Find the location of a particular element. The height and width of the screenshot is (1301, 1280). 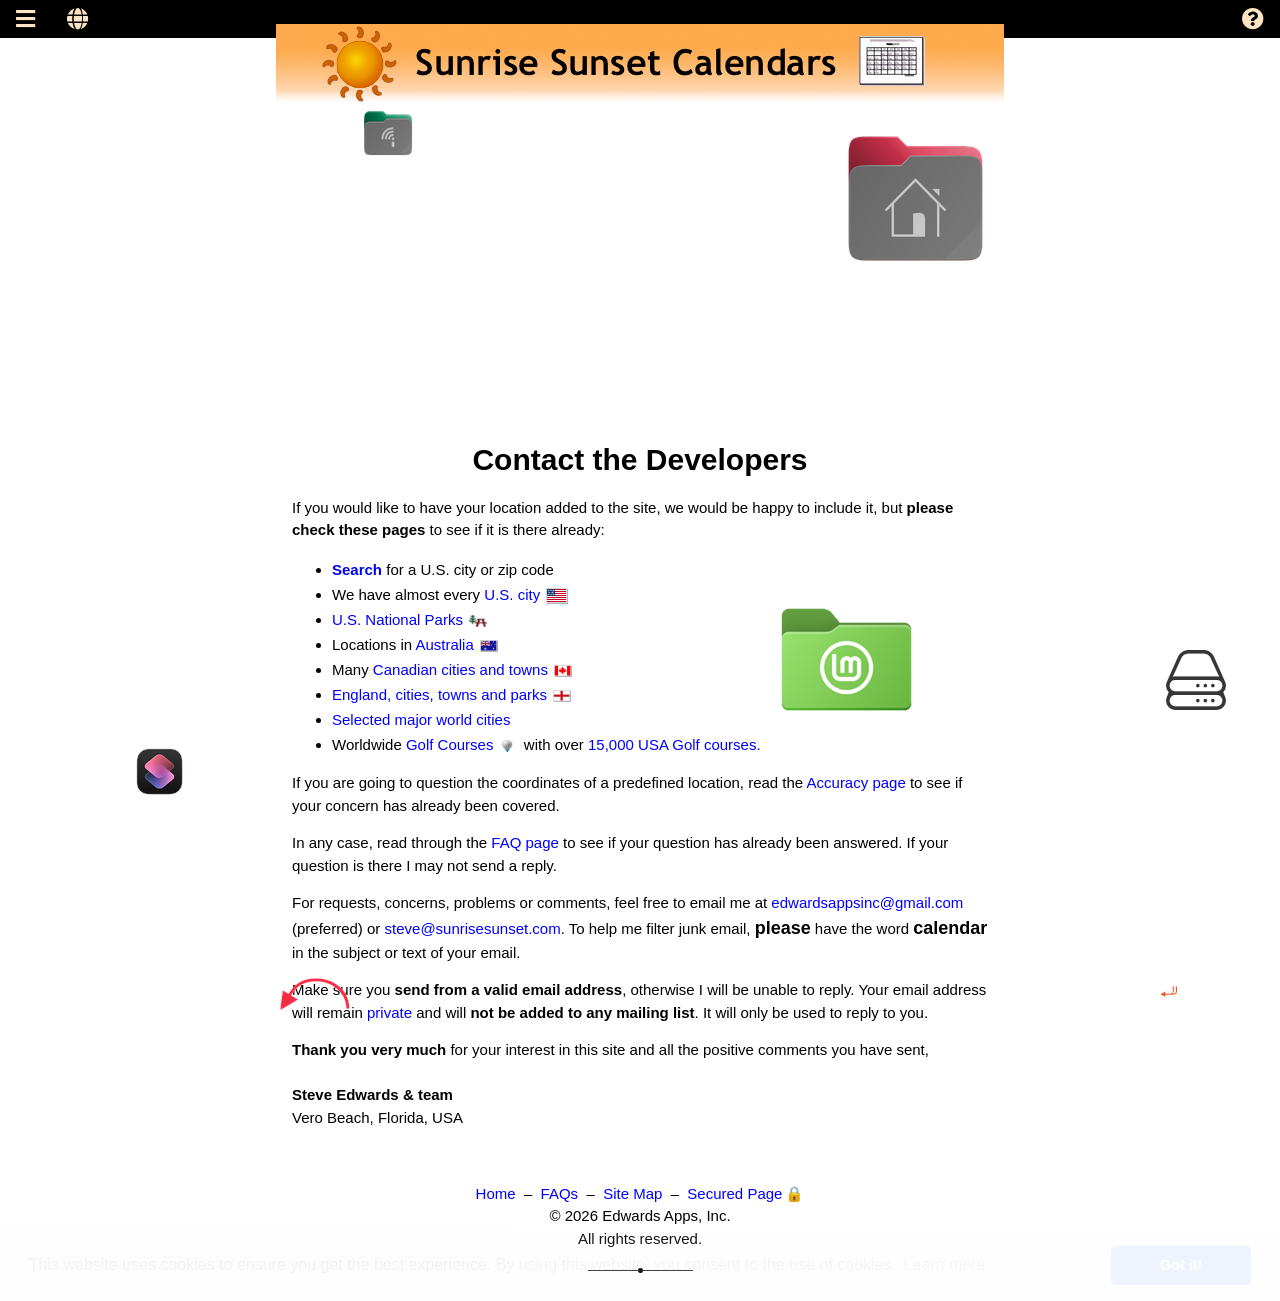

open the shortcuts app is located at coordinates (159, 771).